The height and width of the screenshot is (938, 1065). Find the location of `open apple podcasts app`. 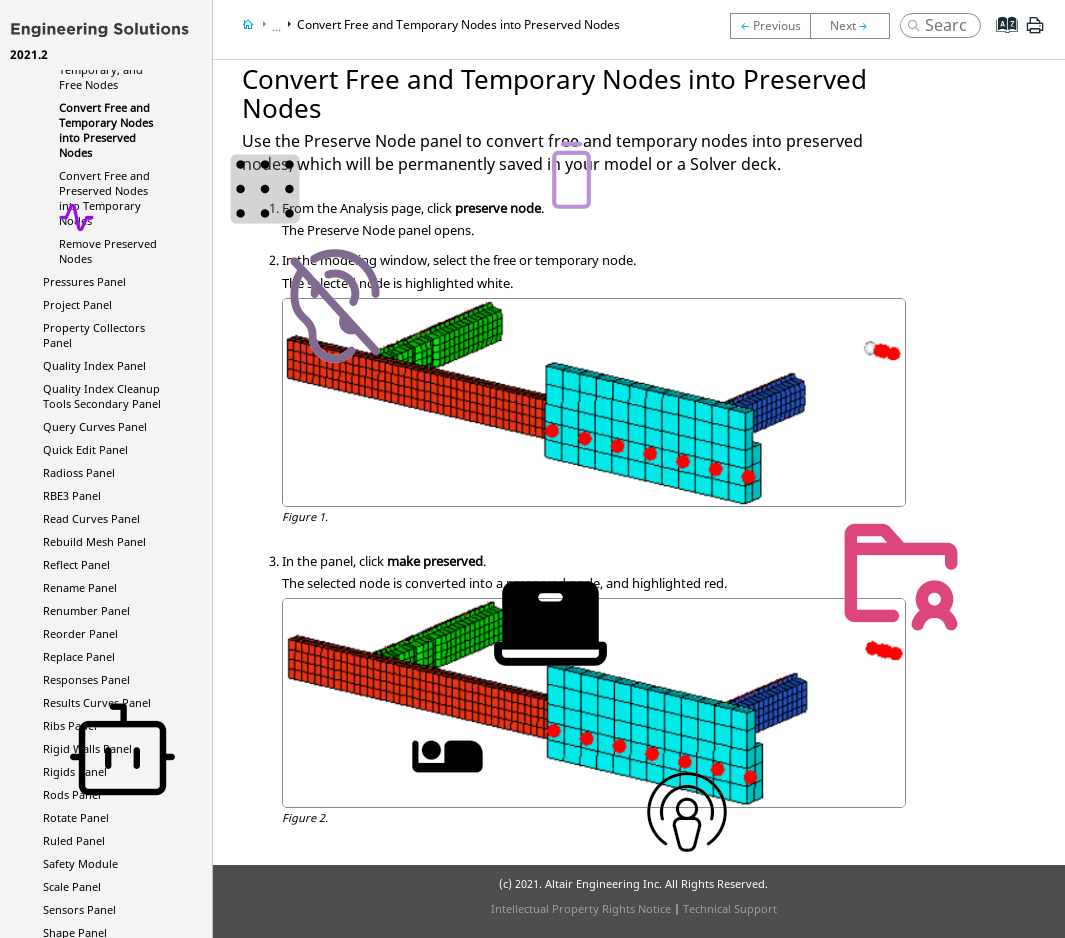

open apple podcasts app is located at coordinates (687, 812).